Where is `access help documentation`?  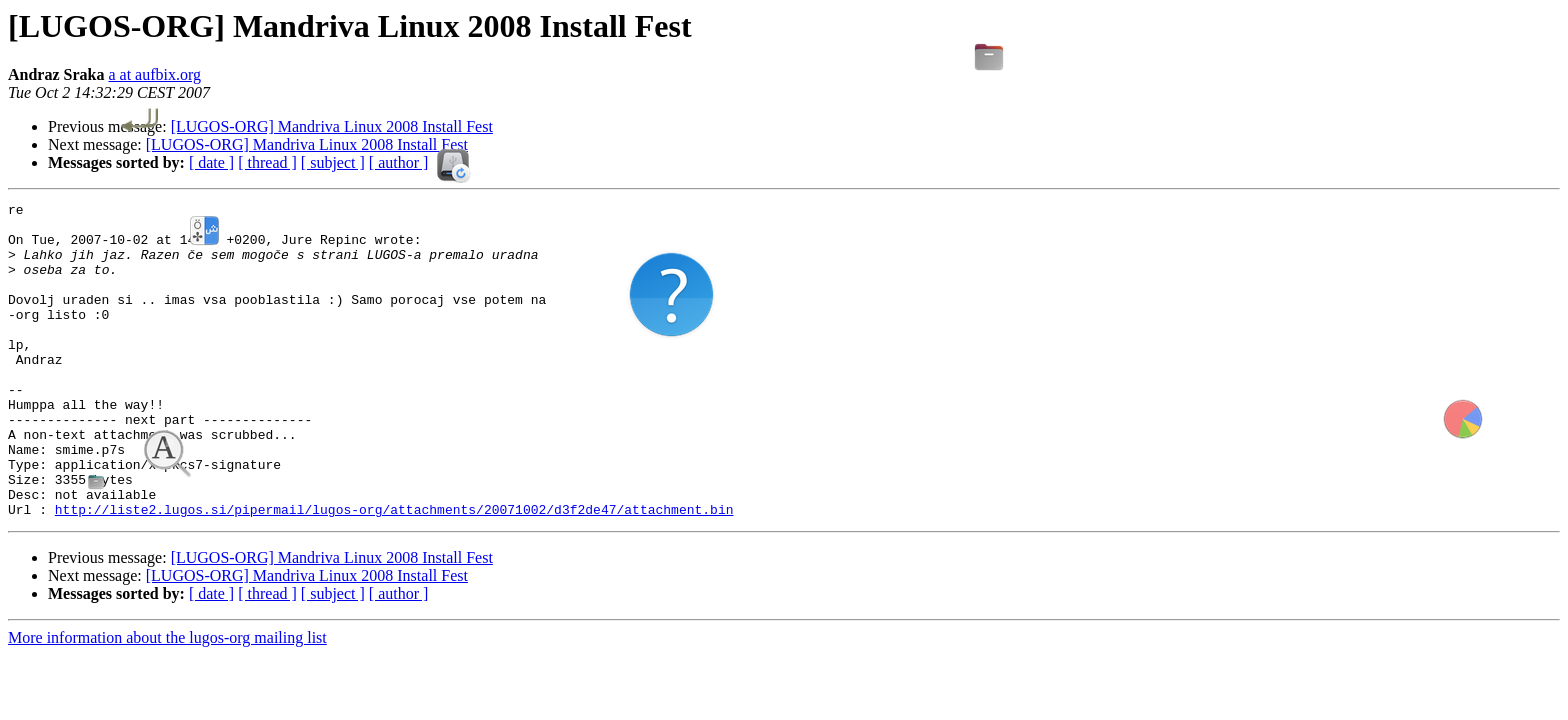
access help documentation is located at coordinates (671, 294).